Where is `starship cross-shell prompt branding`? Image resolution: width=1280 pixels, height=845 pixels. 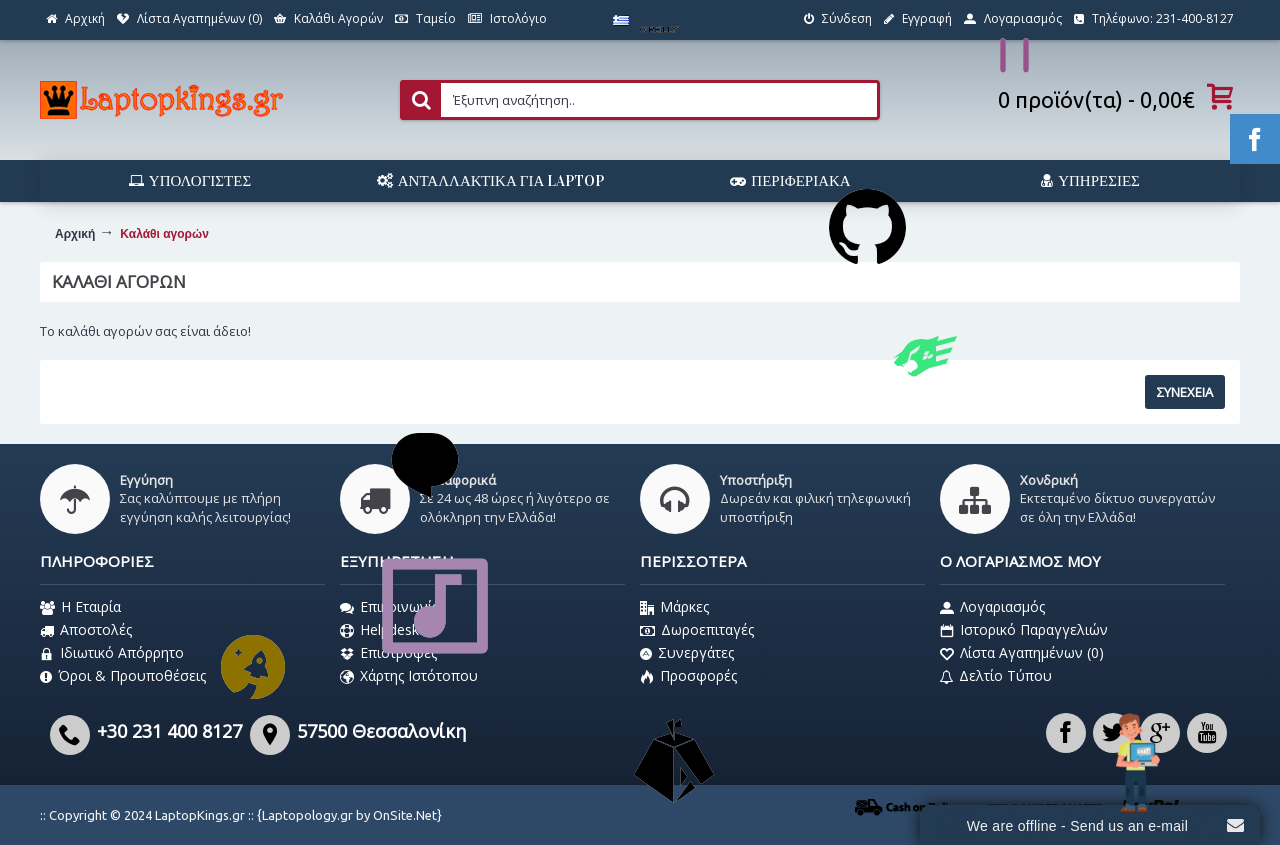
starship cross-shell prompt branding is located at coordinates (253, 667).